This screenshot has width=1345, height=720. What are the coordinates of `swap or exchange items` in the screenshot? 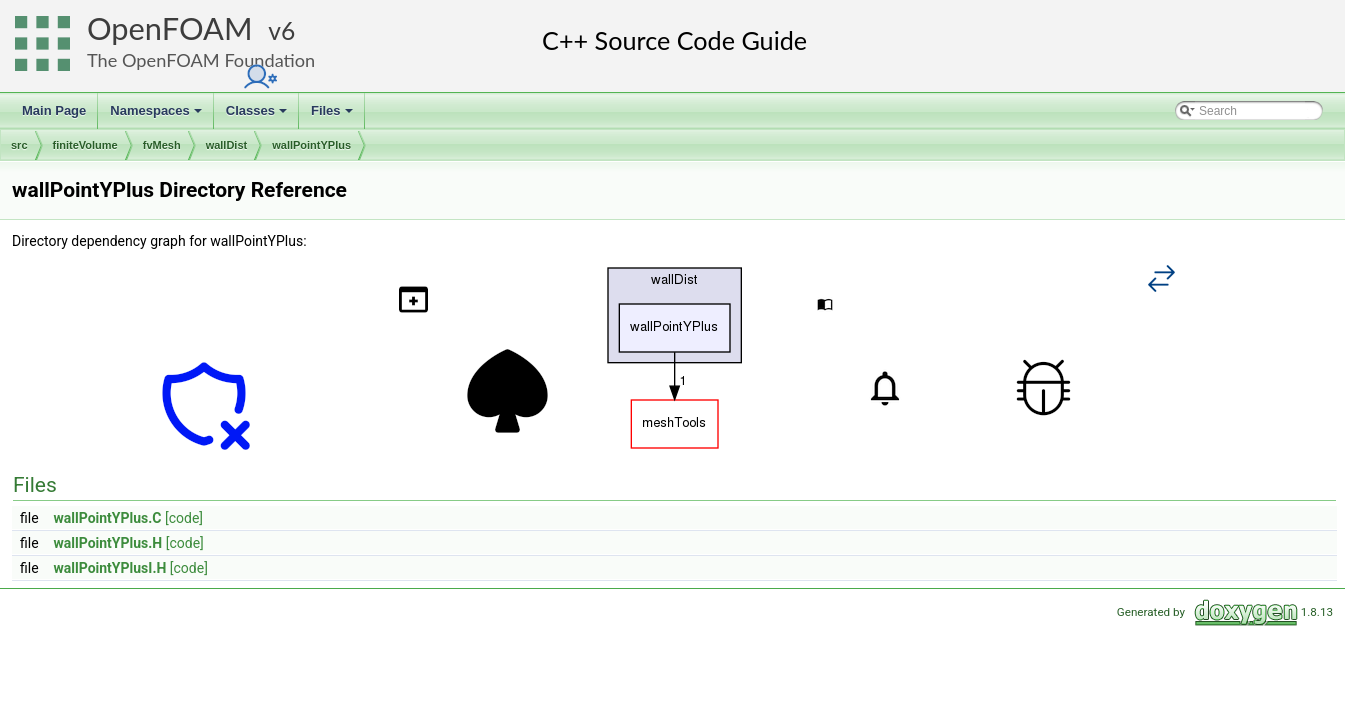 It's located at (1161, 278).